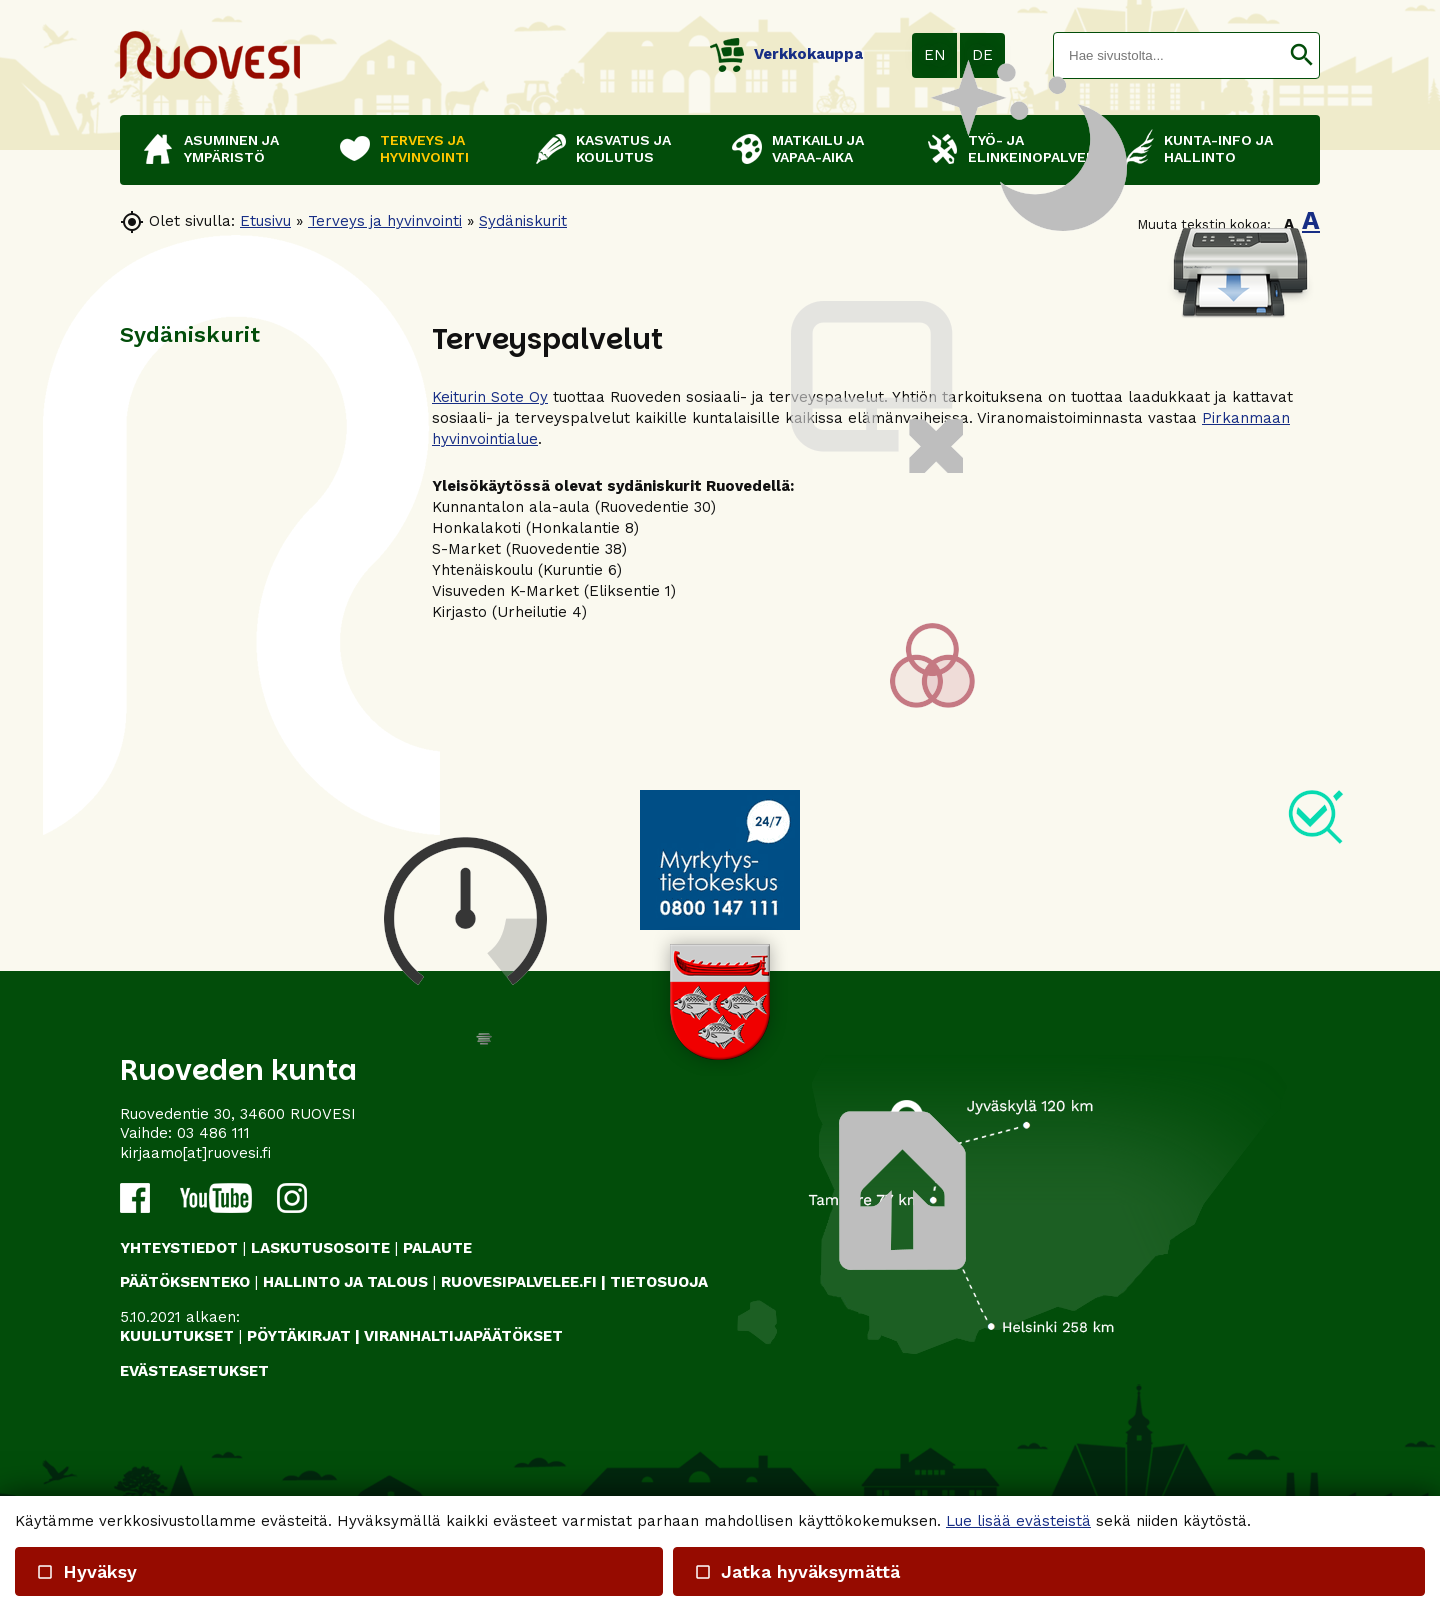  Describe the element at coordinates (1240, 269) in the screenshot. I see `indicates a document is currently printing` at that location.